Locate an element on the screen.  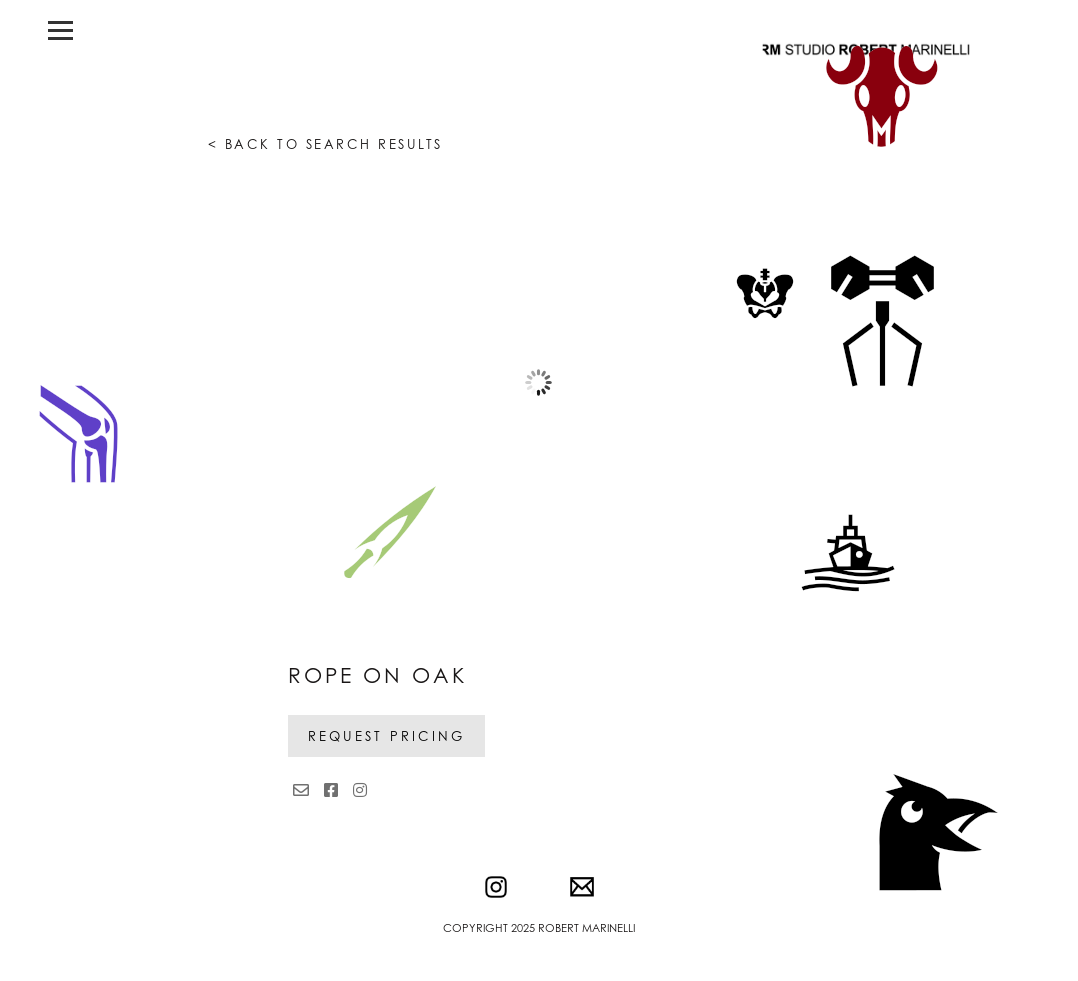
share to twitter is located at coordinates (938, 831).